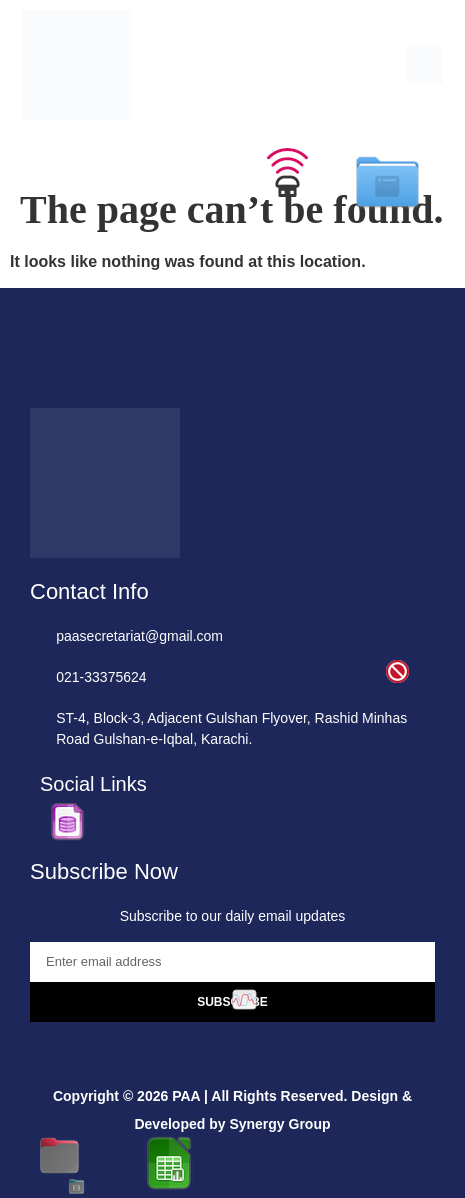  I want to click on open your videos folder, so click(76, 1186).